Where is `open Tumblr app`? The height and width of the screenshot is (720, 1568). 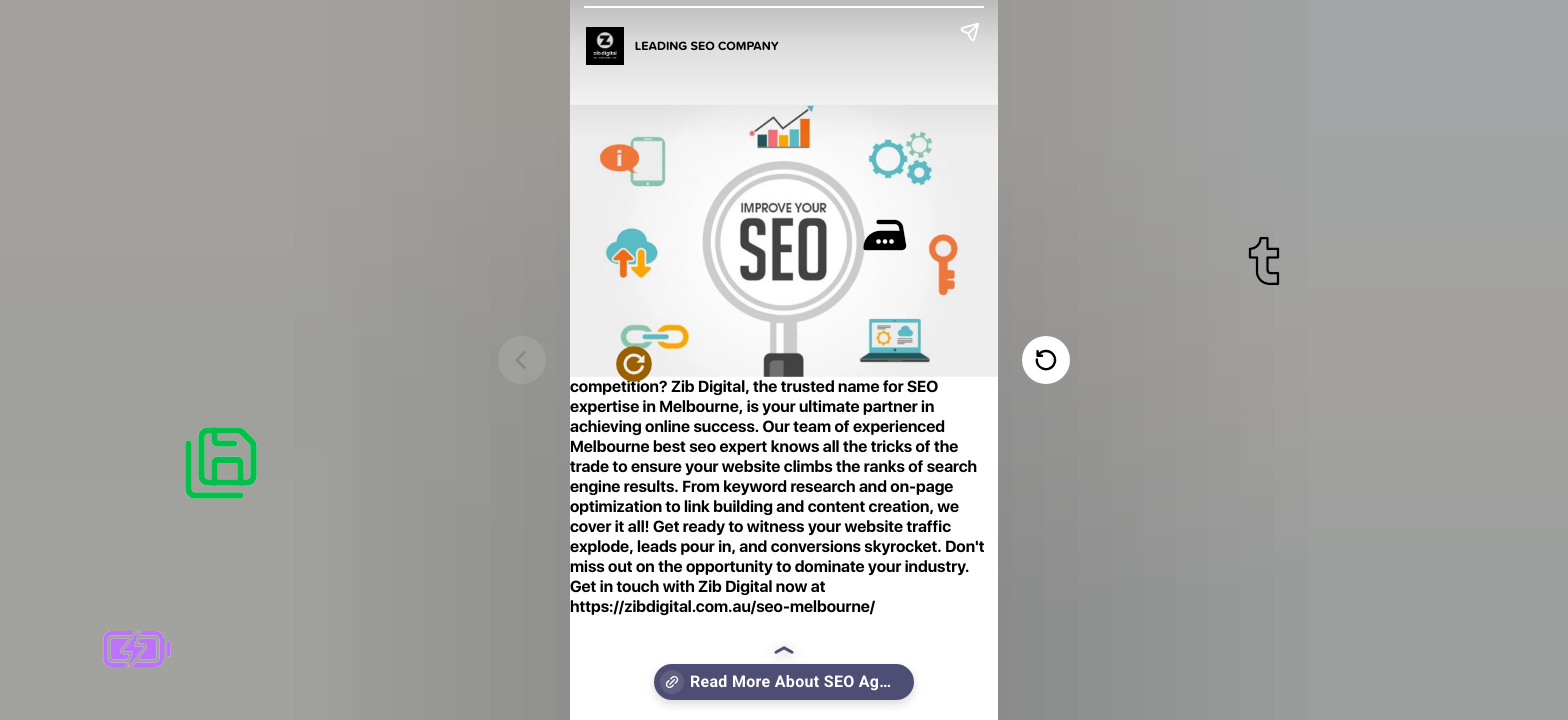 open Tumblr app is located at coordinates (1264, 261).